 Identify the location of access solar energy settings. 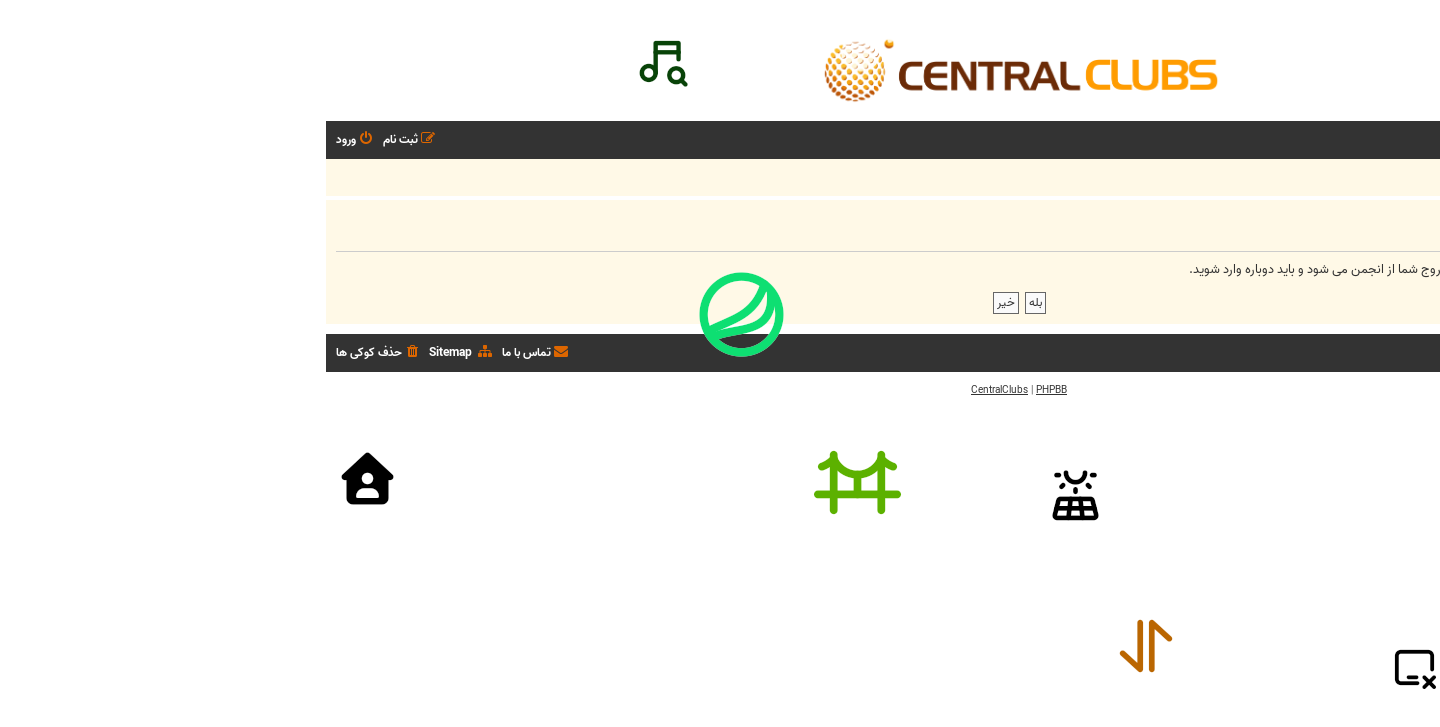
(1075, 496).